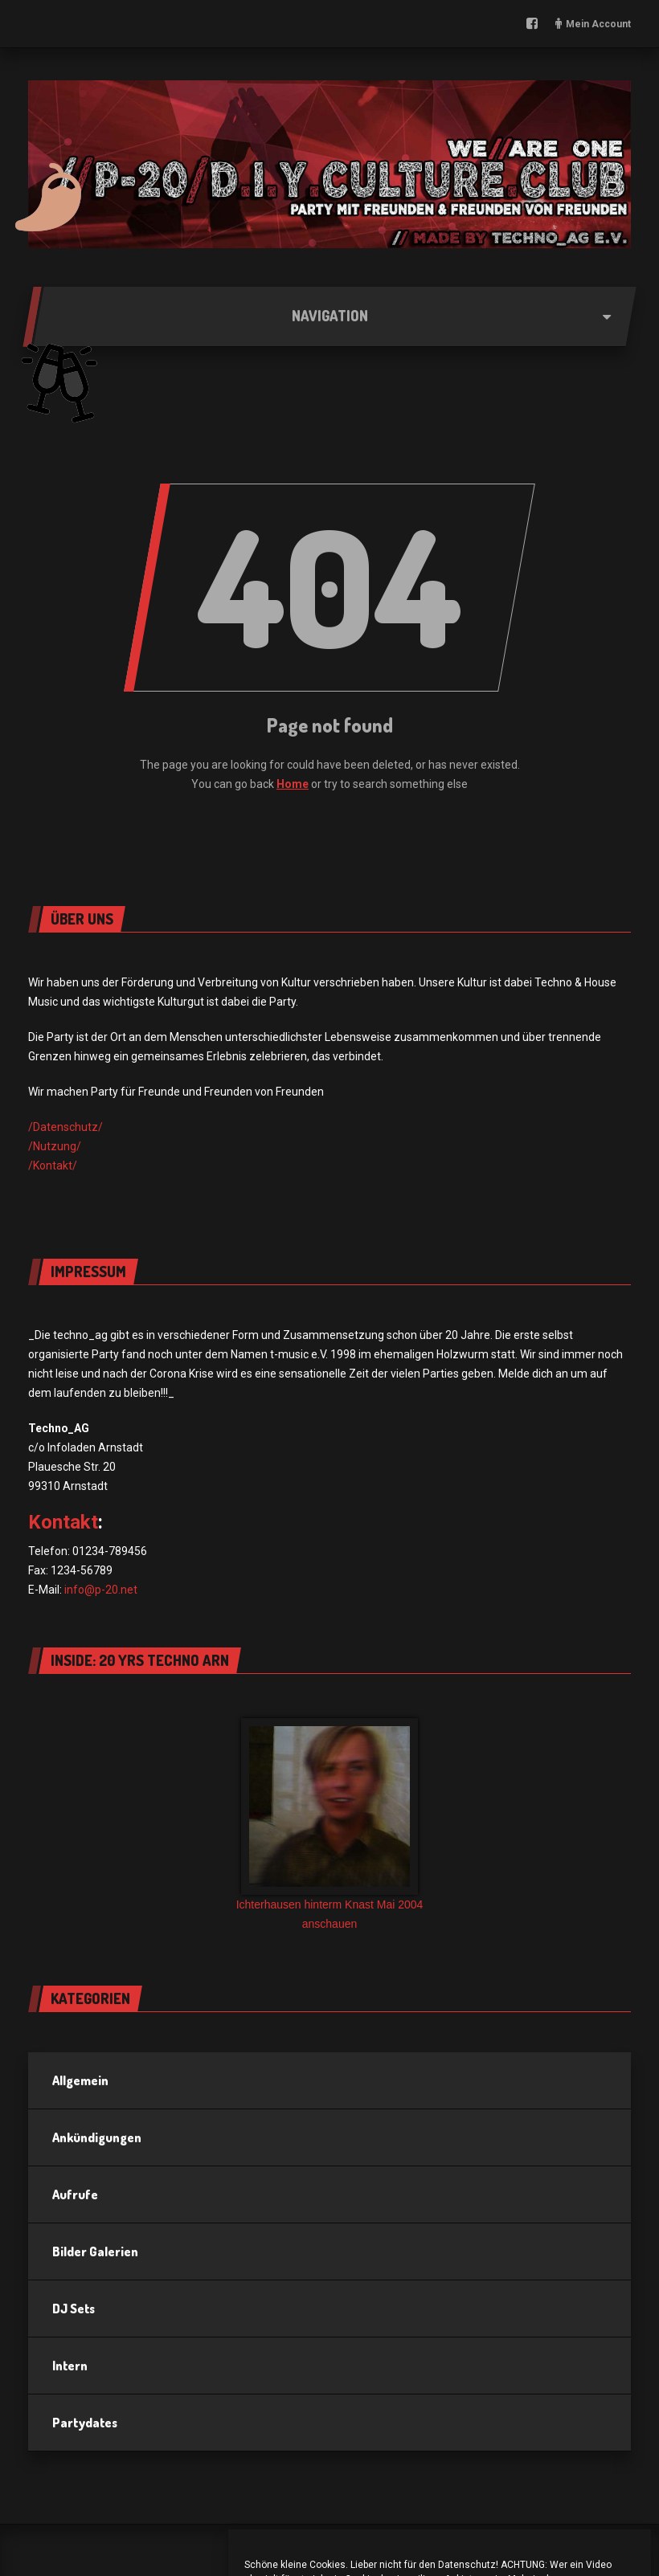 Image resolution: width=659 pixels, height=2576 pixels. What do you see at coordinates (51, 199) in the screenshot?
I see `indicates spicy or hot food option` at bounding box center [51, 199].